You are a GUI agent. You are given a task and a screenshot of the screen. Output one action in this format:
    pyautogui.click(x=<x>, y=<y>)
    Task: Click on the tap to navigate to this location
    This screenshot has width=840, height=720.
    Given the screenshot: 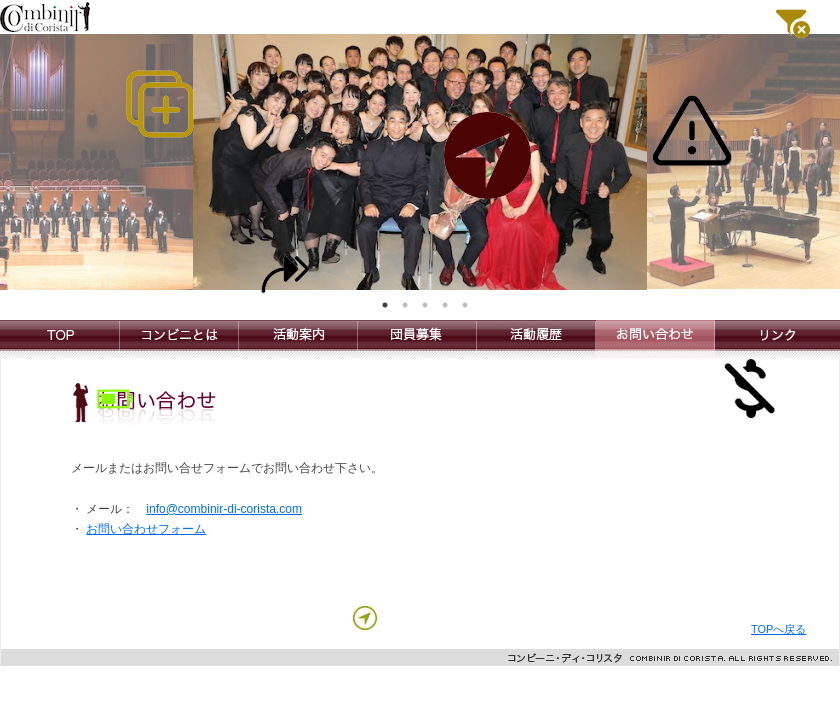 What is the action you would take?
    pyautogui.click(x=365, y=618)
    